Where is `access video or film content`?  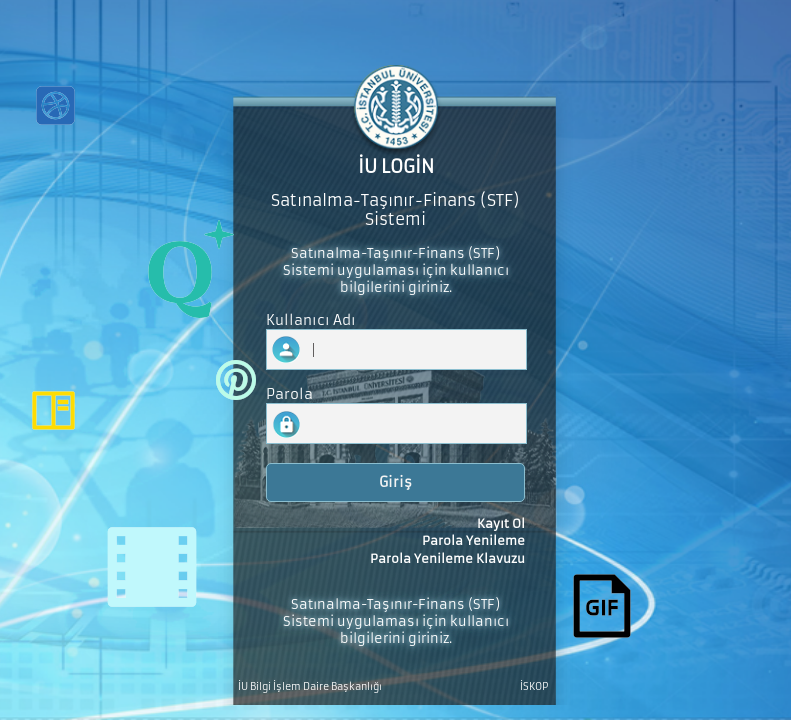 access video or film content is located at coordinates (152, 567).